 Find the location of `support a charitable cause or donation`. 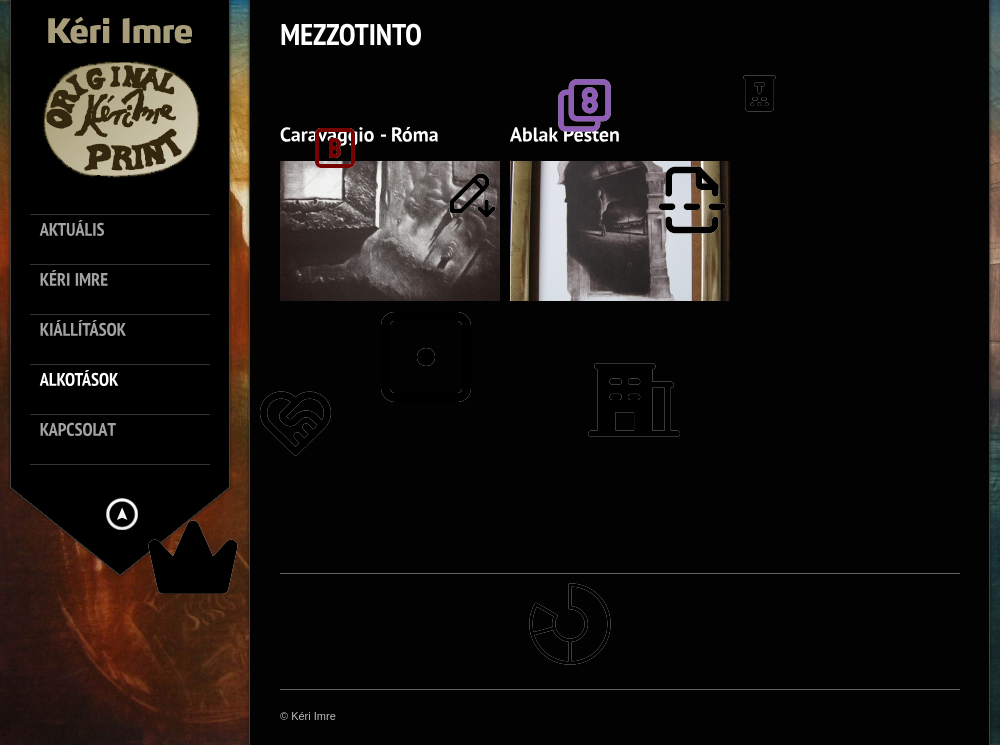

support a charitable cause or donation is located at coordinates (295, 423).